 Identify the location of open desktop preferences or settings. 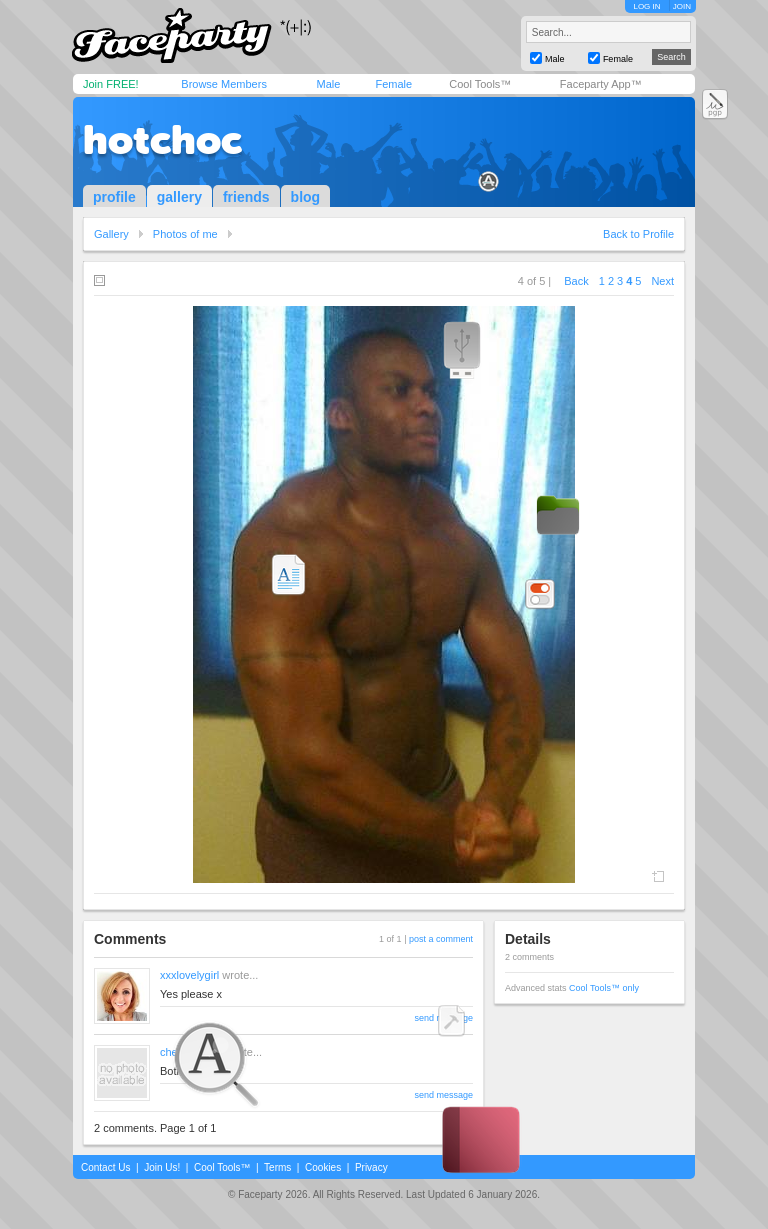
(540, 594).